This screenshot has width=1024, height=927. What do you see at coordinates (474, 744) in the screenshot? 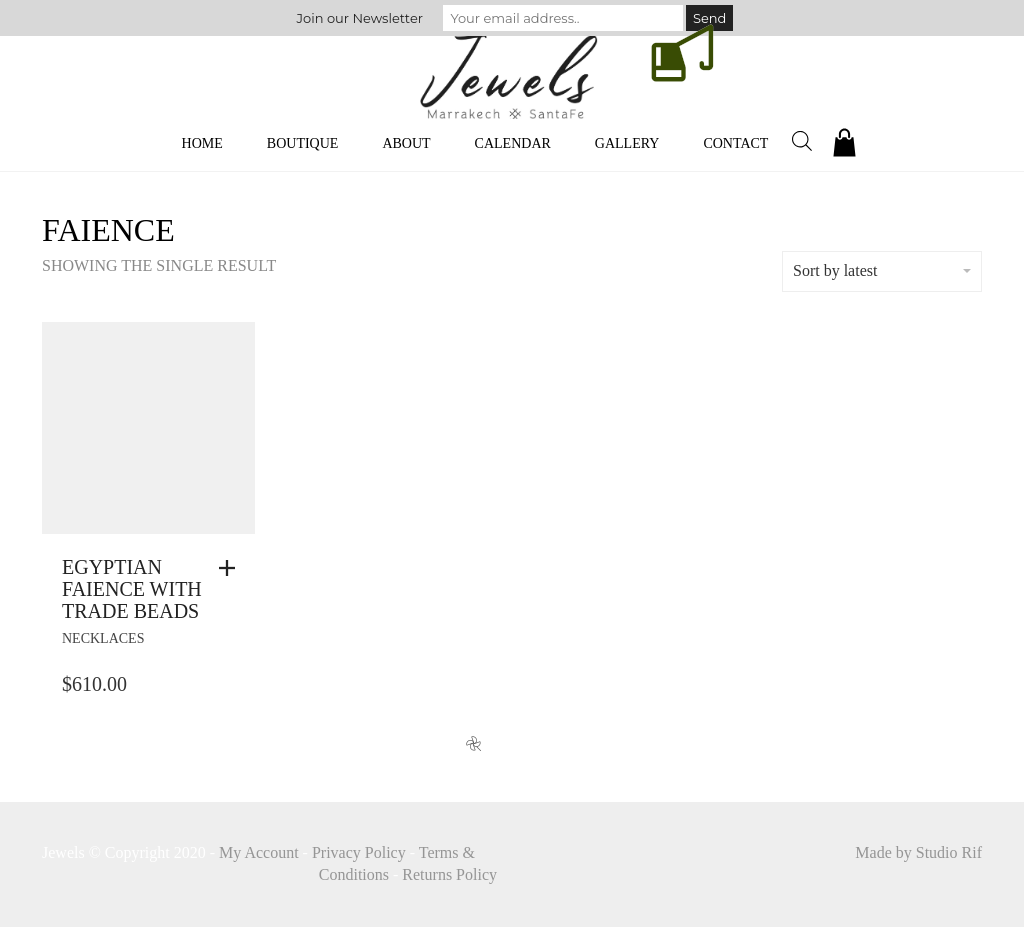
I see `decorative element indicating playfulness or childhood themes` at bounding box center [474, 744].